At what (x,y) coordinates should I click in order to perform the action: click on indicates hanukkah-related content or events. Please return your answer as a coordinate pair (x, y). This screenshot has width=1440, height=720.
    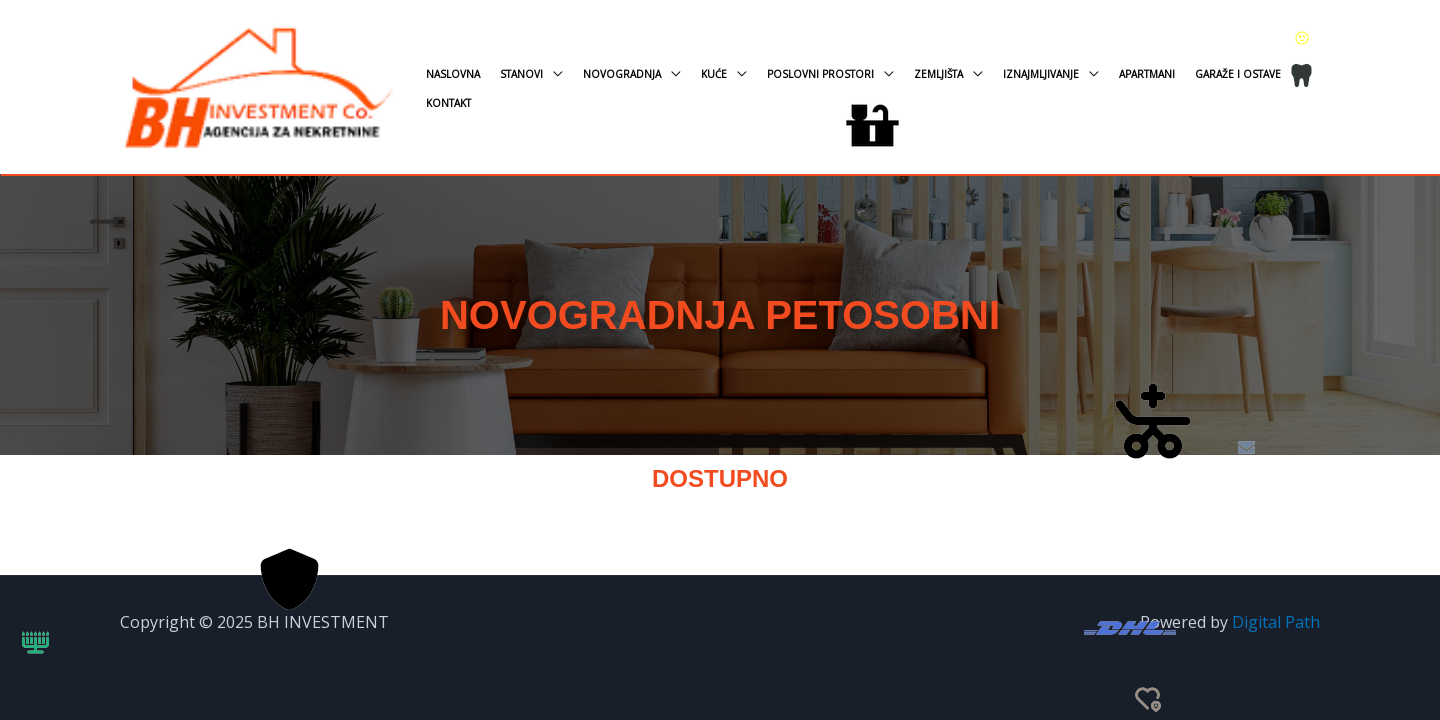
    Looking at the image, I should click on (35, 642).